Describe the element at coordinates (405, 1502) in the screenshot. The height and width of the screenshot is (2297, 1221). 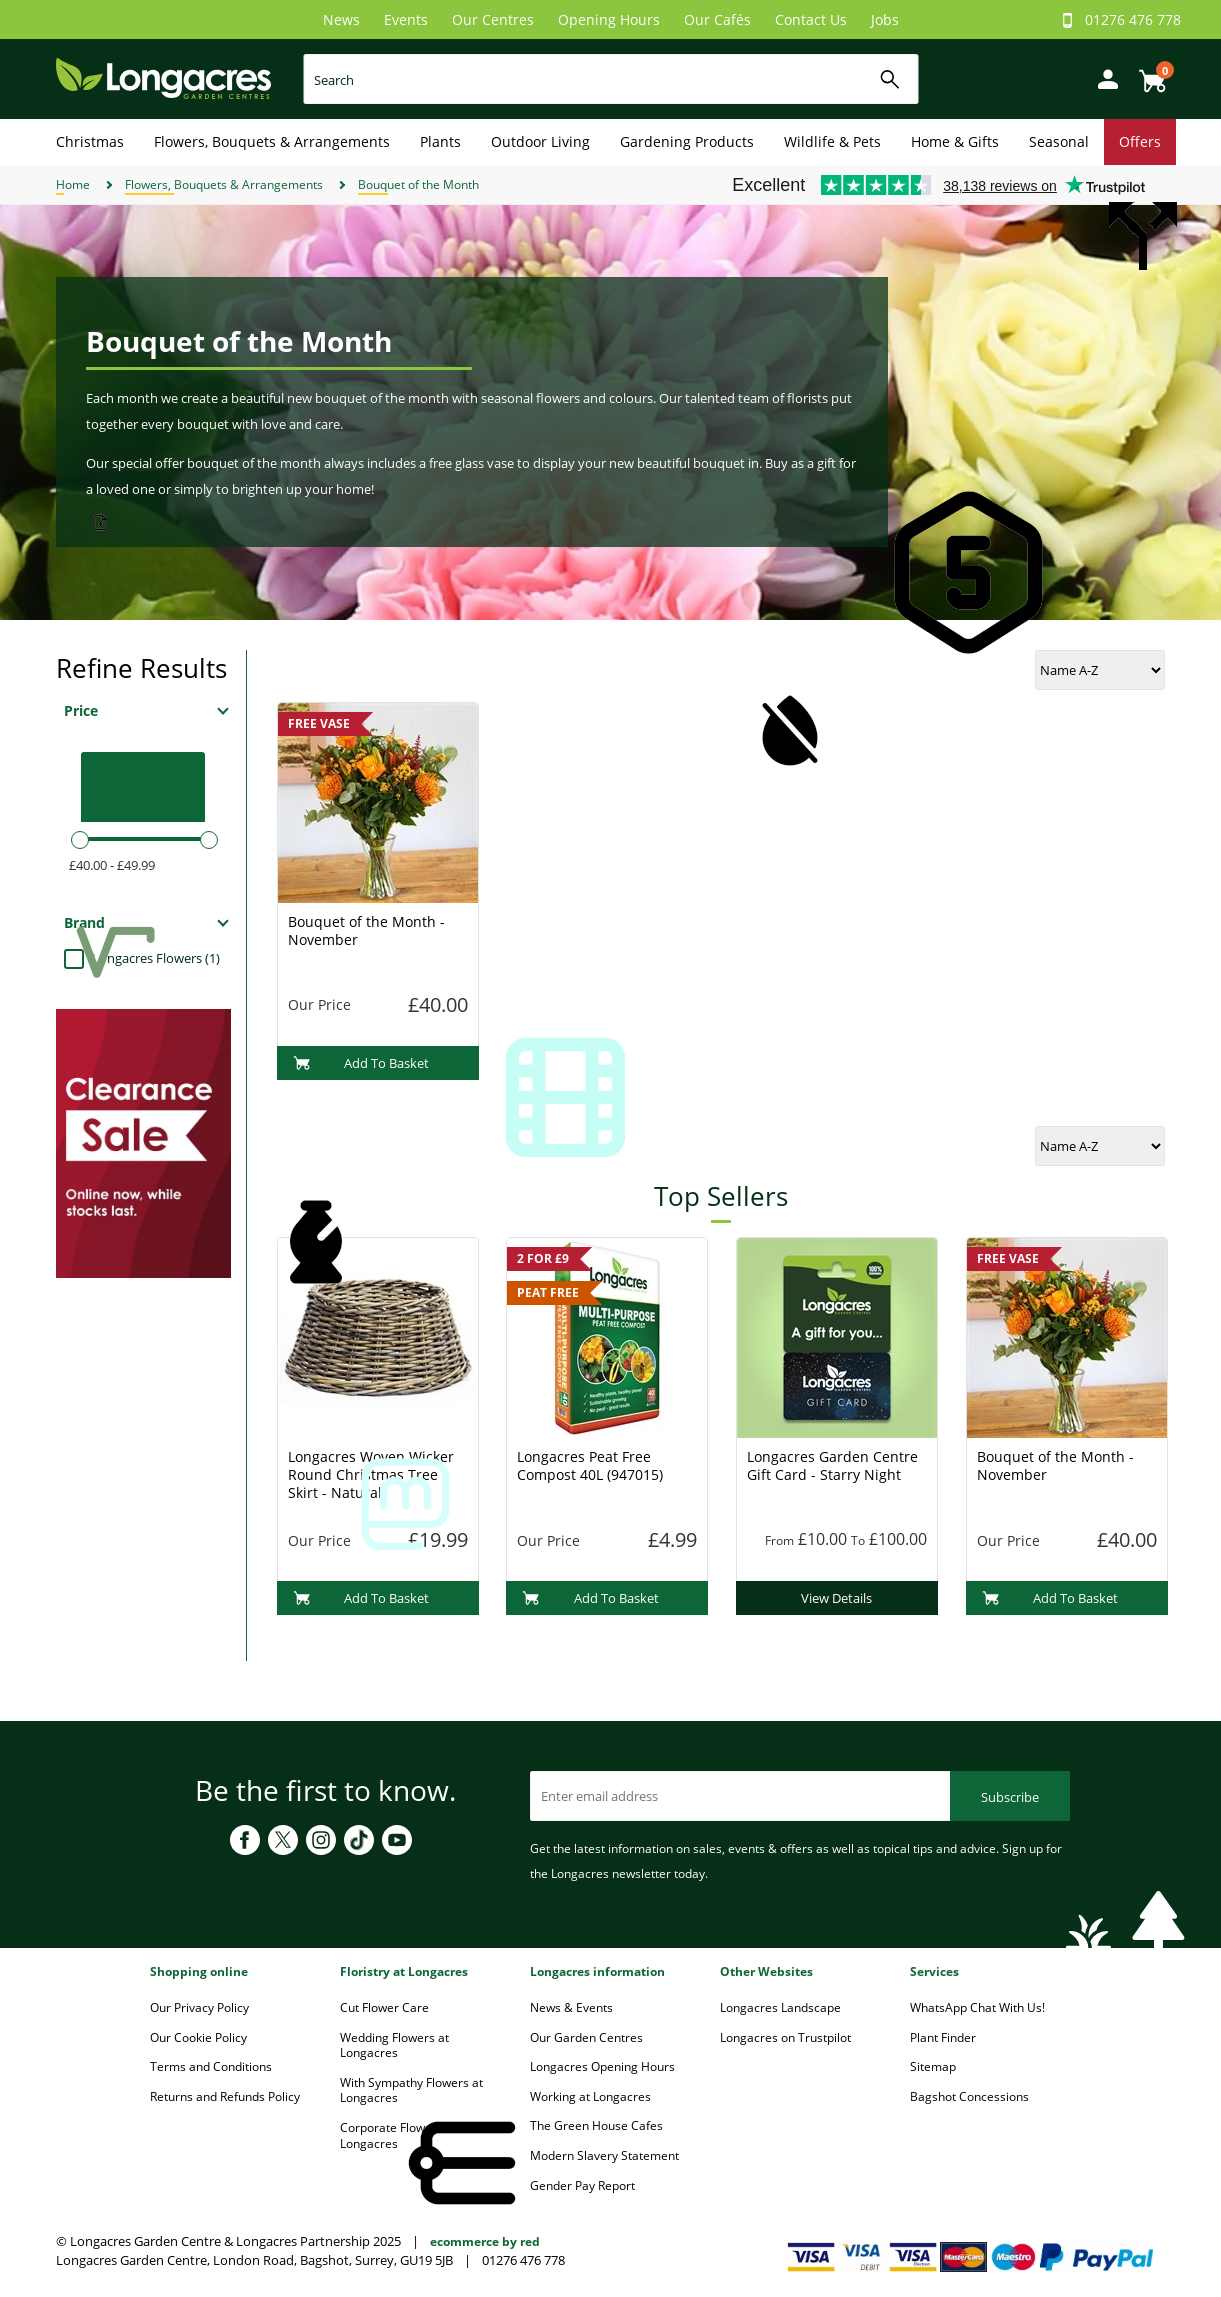
I see `open mastodon app` at that location.